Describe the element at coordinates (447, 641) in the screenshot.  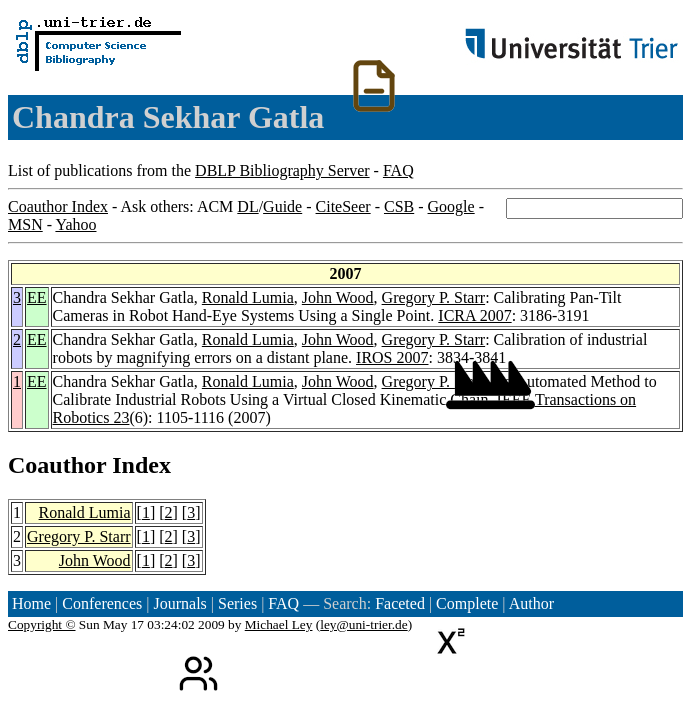
I see `format selected text as superscript` at that location.